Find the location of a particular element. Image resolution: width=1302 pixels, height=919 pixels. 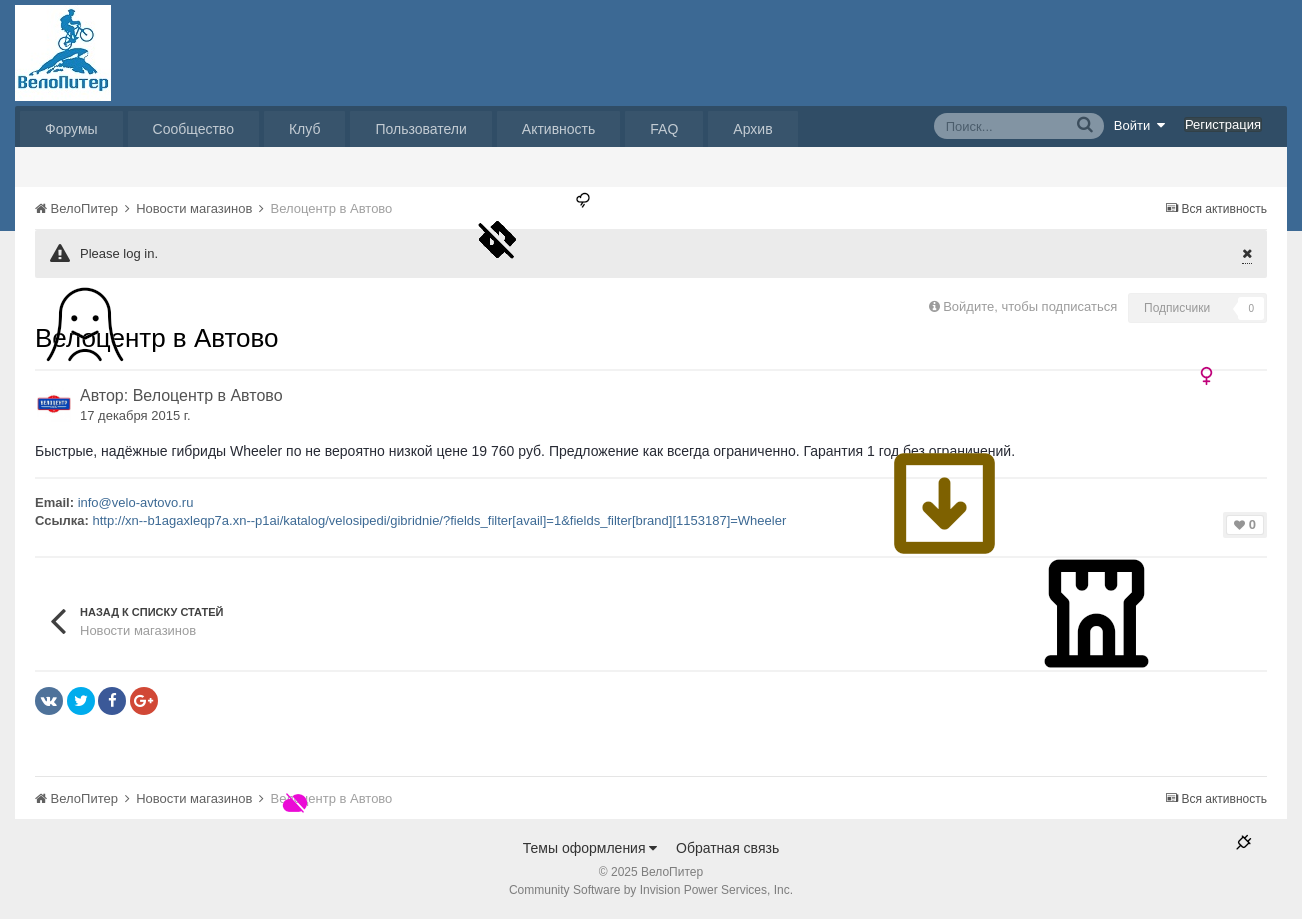

indicates female gender option is located at coordinates (1206, 375).